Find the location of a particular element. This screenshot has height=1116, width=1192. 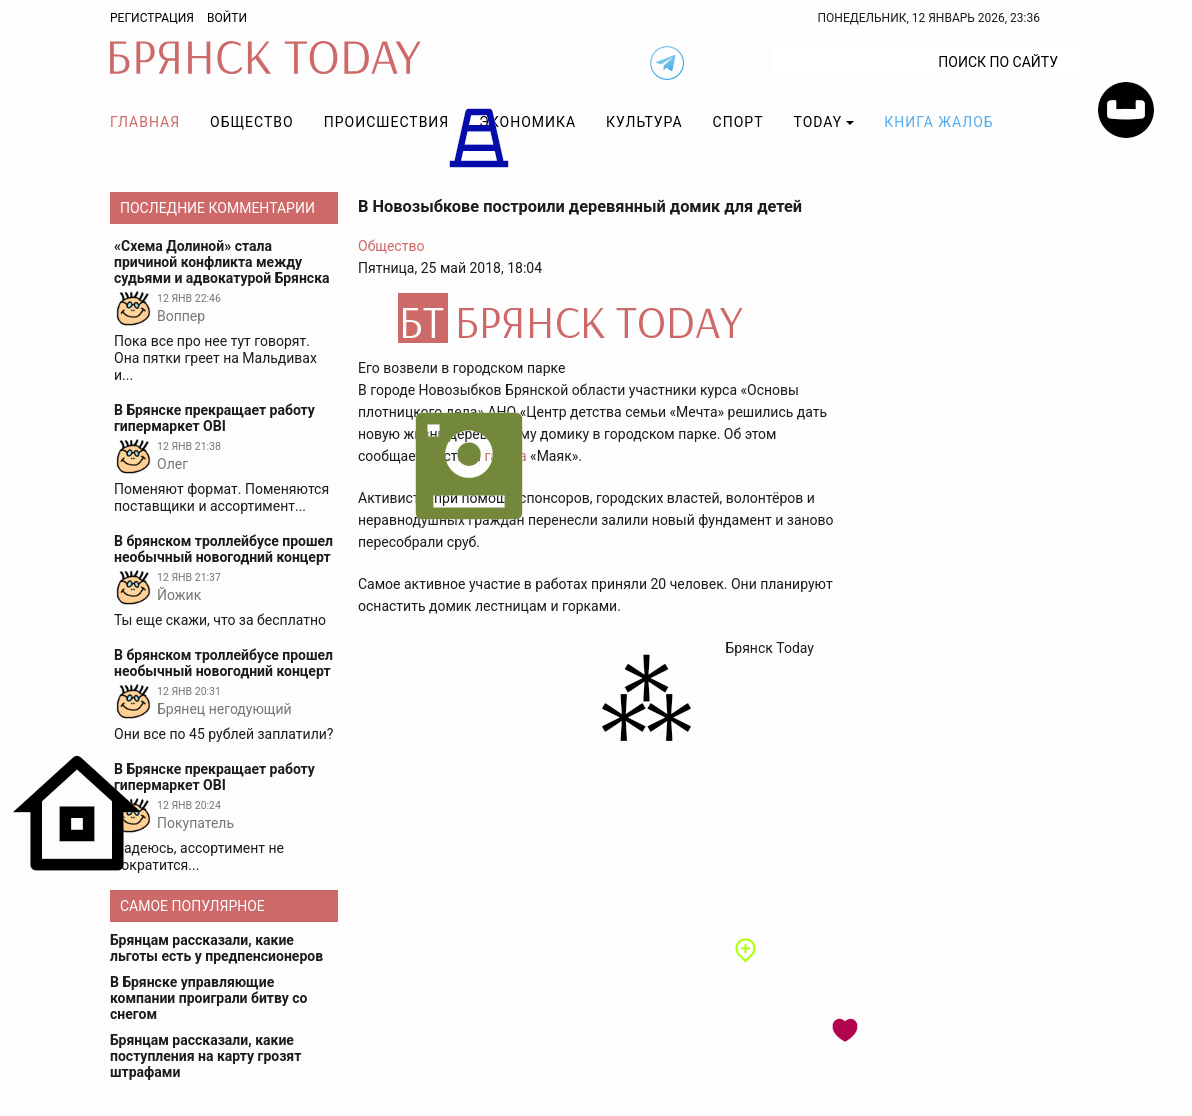

connect to the fediverse is located at coordinates (646, 699).